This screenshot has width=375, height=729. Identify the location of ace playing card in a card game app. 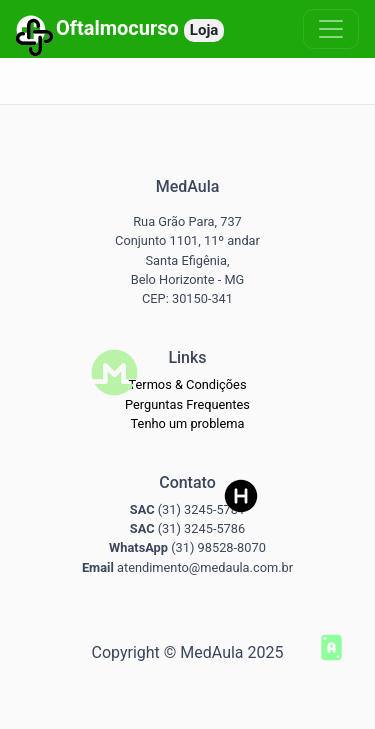
(331, 647).